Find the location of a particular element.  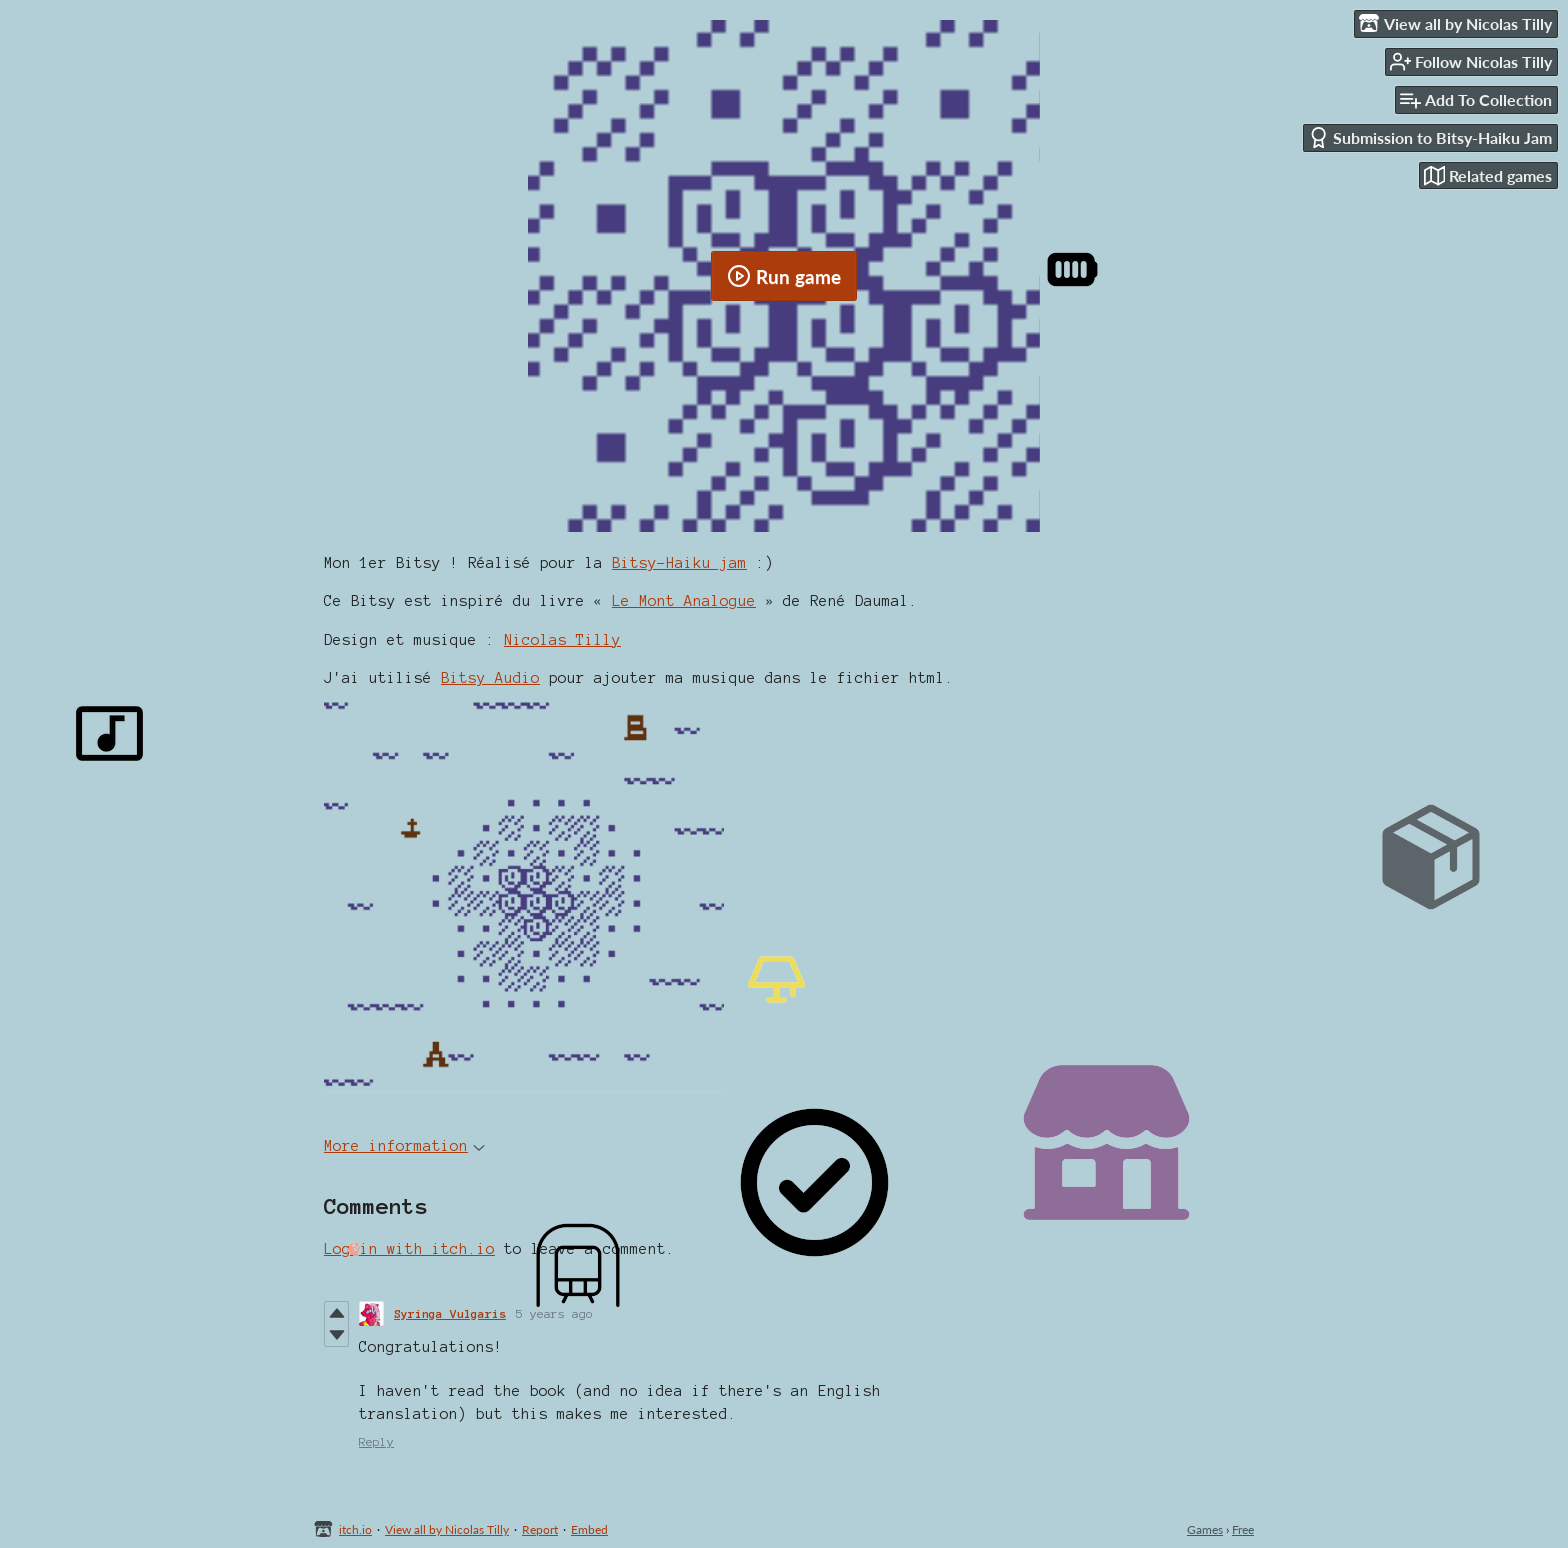

view subway or metro transit options is located at coordinates (578, 1269).